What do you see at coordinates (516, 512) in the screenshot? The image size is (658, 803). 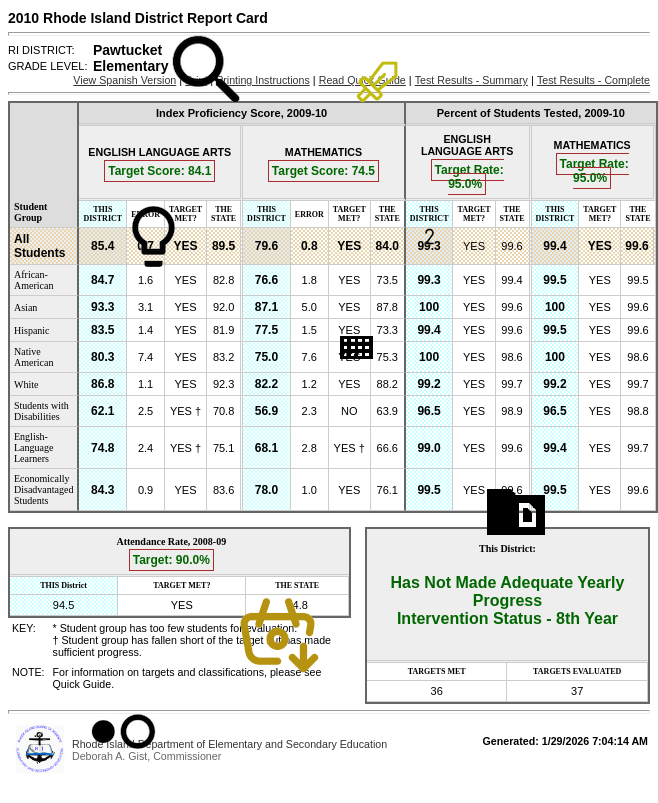 I see `access folder containing code snippets` at bounding box center [516, 512].